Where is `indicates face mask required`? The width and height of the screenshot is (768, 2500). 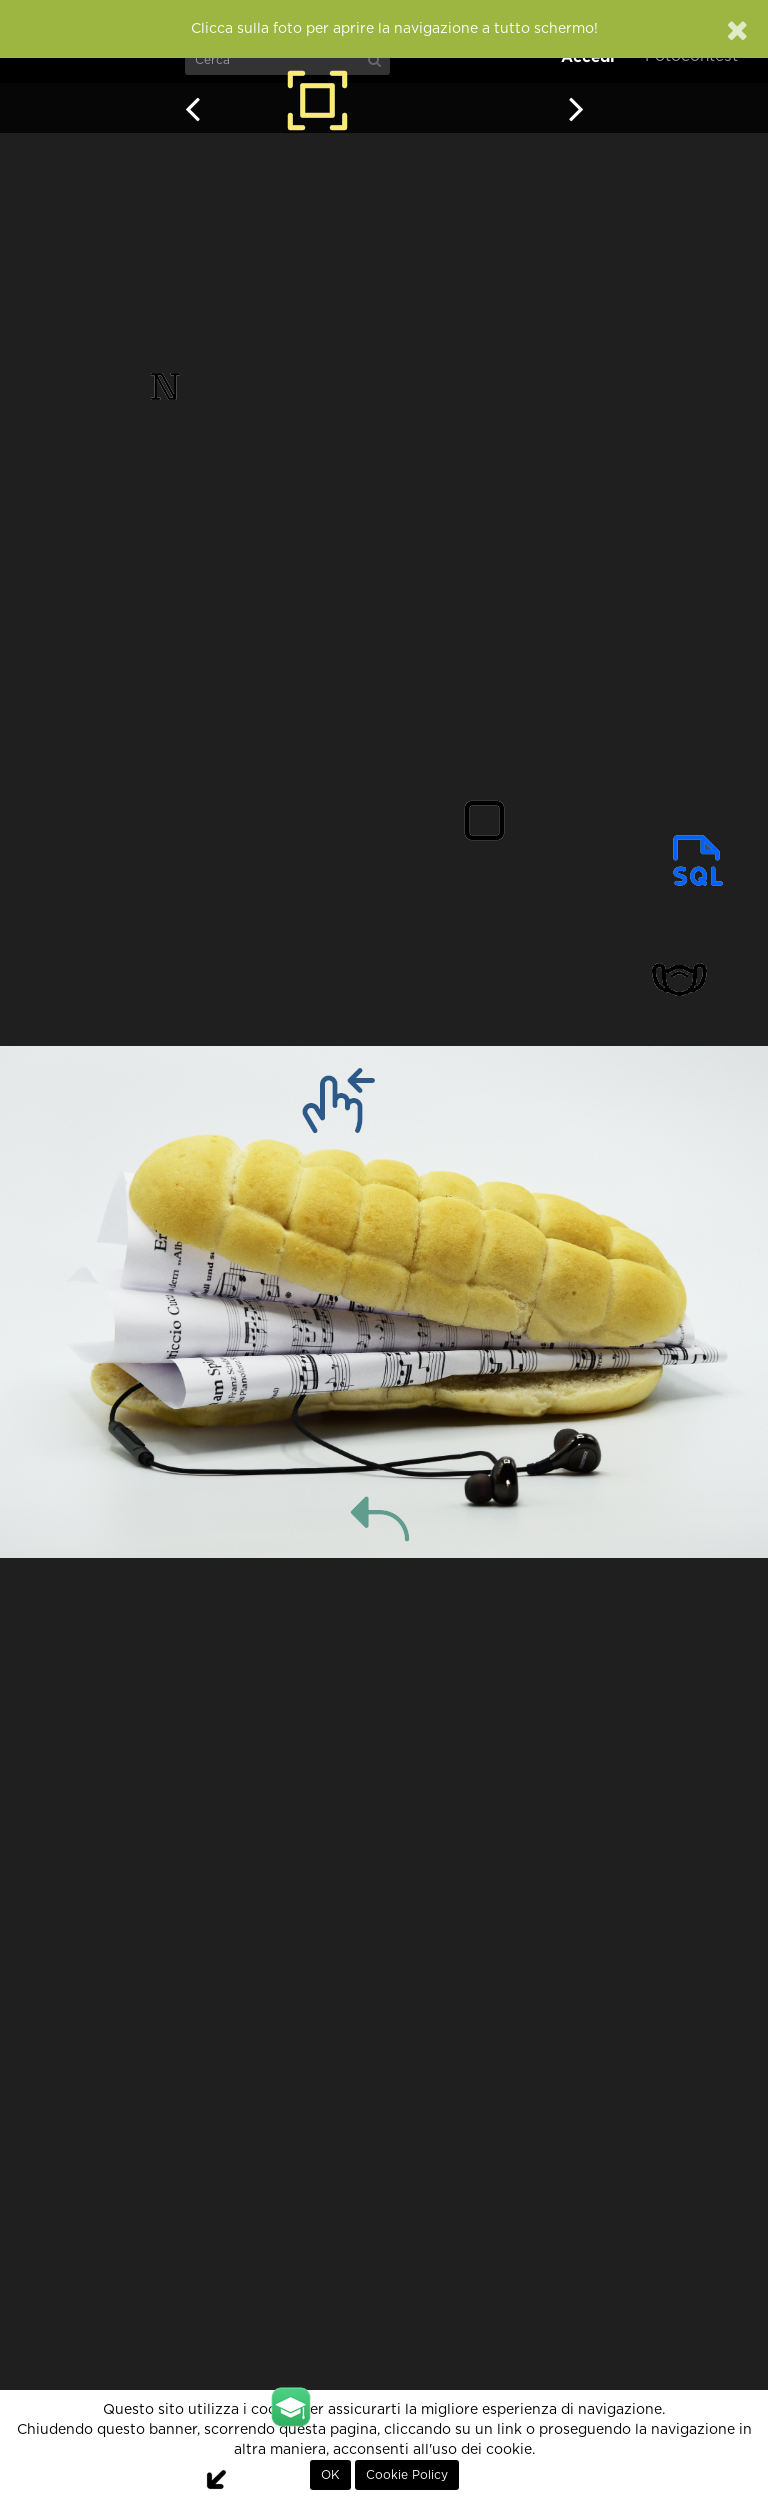 indicates face mask required is located at coordinates (679, 979).